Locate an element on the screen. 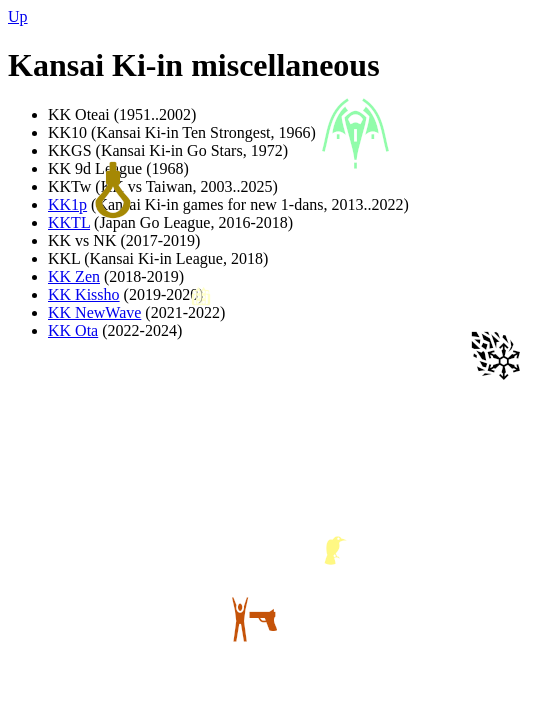  indicates arrest or surrender scenario in a game is located at coordinates (254, 619).